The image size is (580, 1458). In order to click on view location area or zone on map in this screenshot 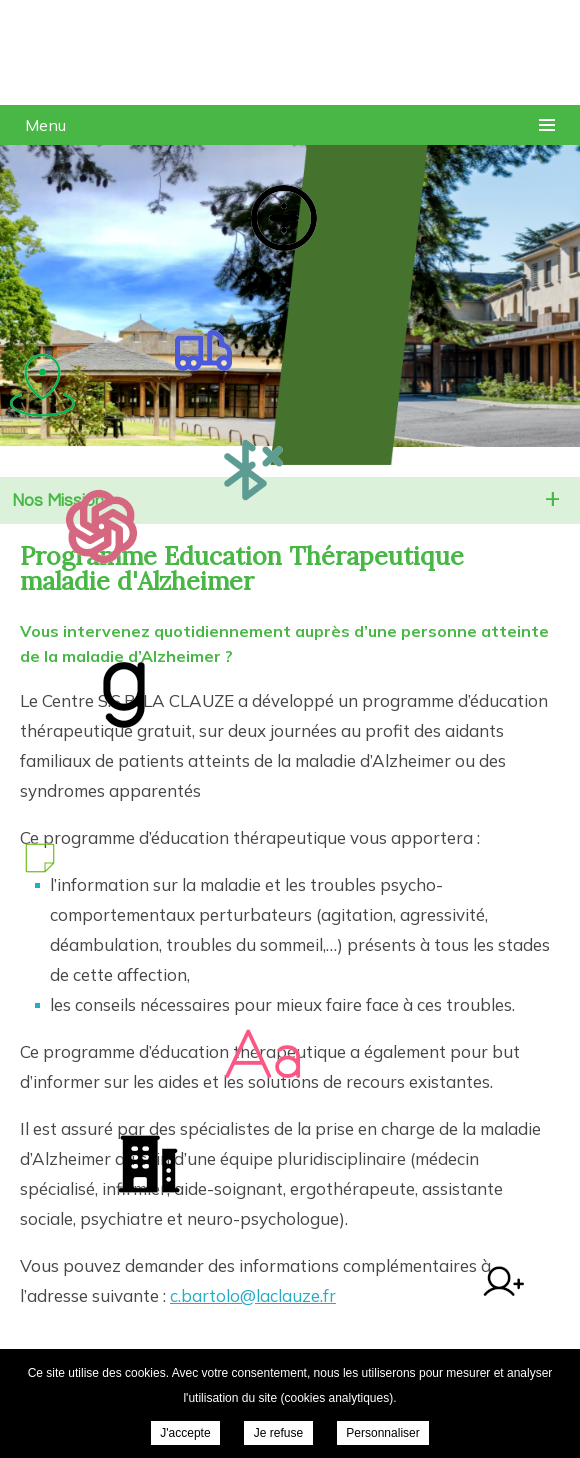, I will do `click(42, 386)`.